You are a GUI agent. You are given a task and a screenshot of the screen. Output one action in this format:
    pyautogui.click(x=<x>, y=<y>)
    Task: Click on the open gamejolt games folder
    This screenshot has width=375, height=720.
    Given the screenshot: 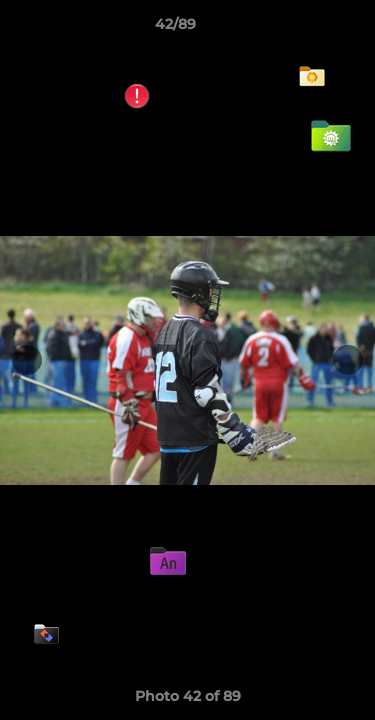 What is the action you would take?
    pyautogui.click(x=331, y=137)
    